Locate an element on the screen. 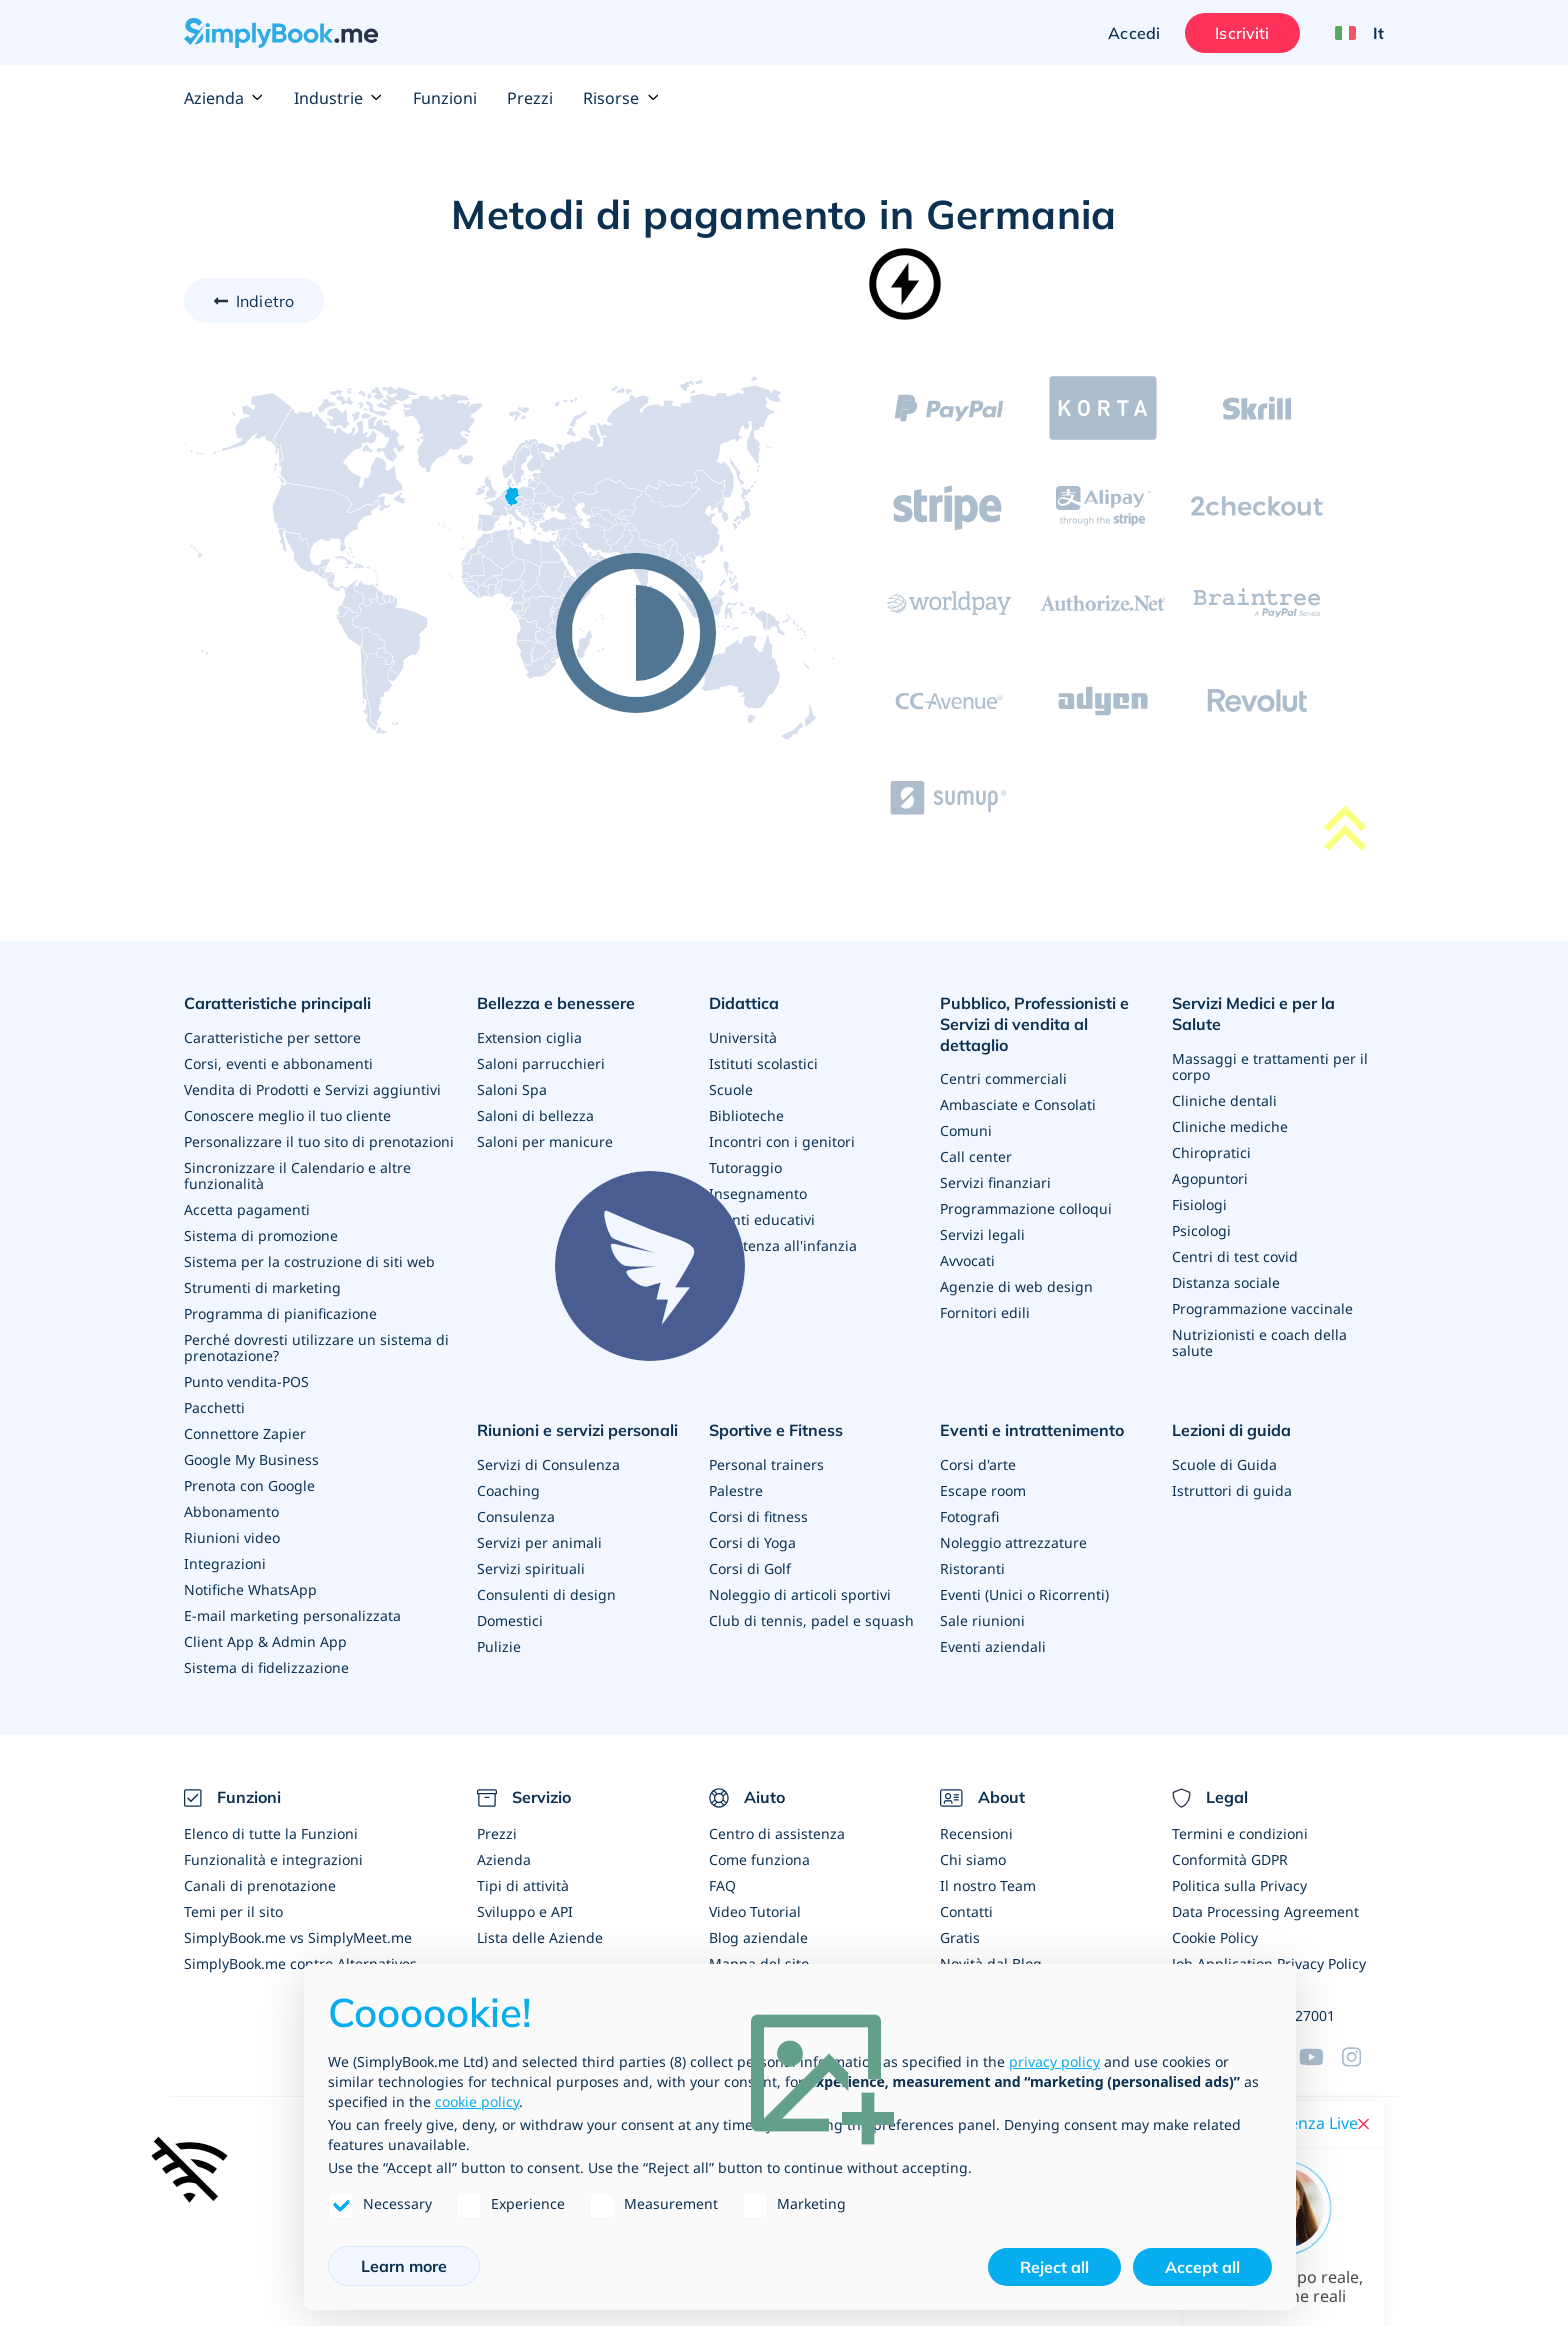 Image resolution: width=1568 pixels, height=2326 pixels. adjust display contrast settings is located at coordinates (636, 633).